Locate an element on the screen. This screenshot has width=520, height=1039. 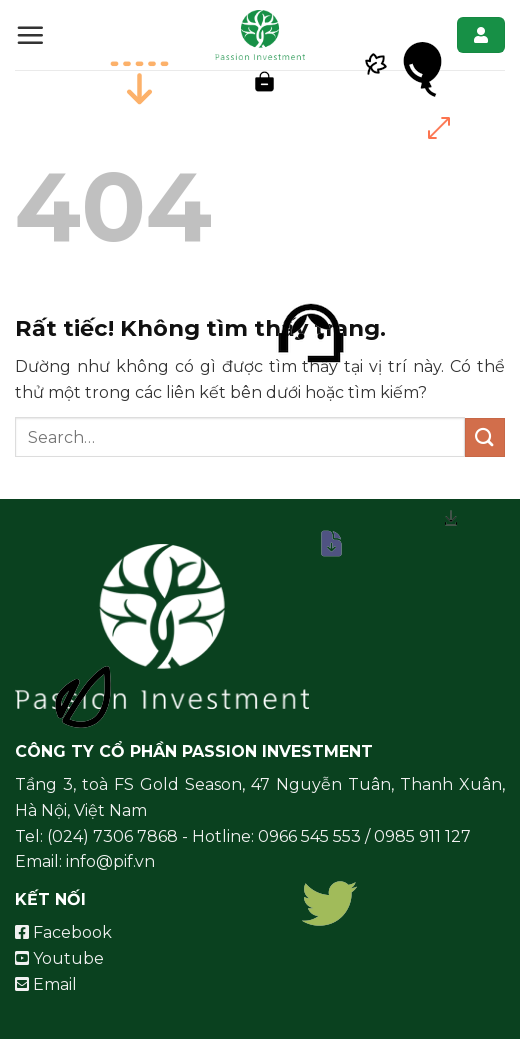
resize window or element is located at coordinates (439, 128).